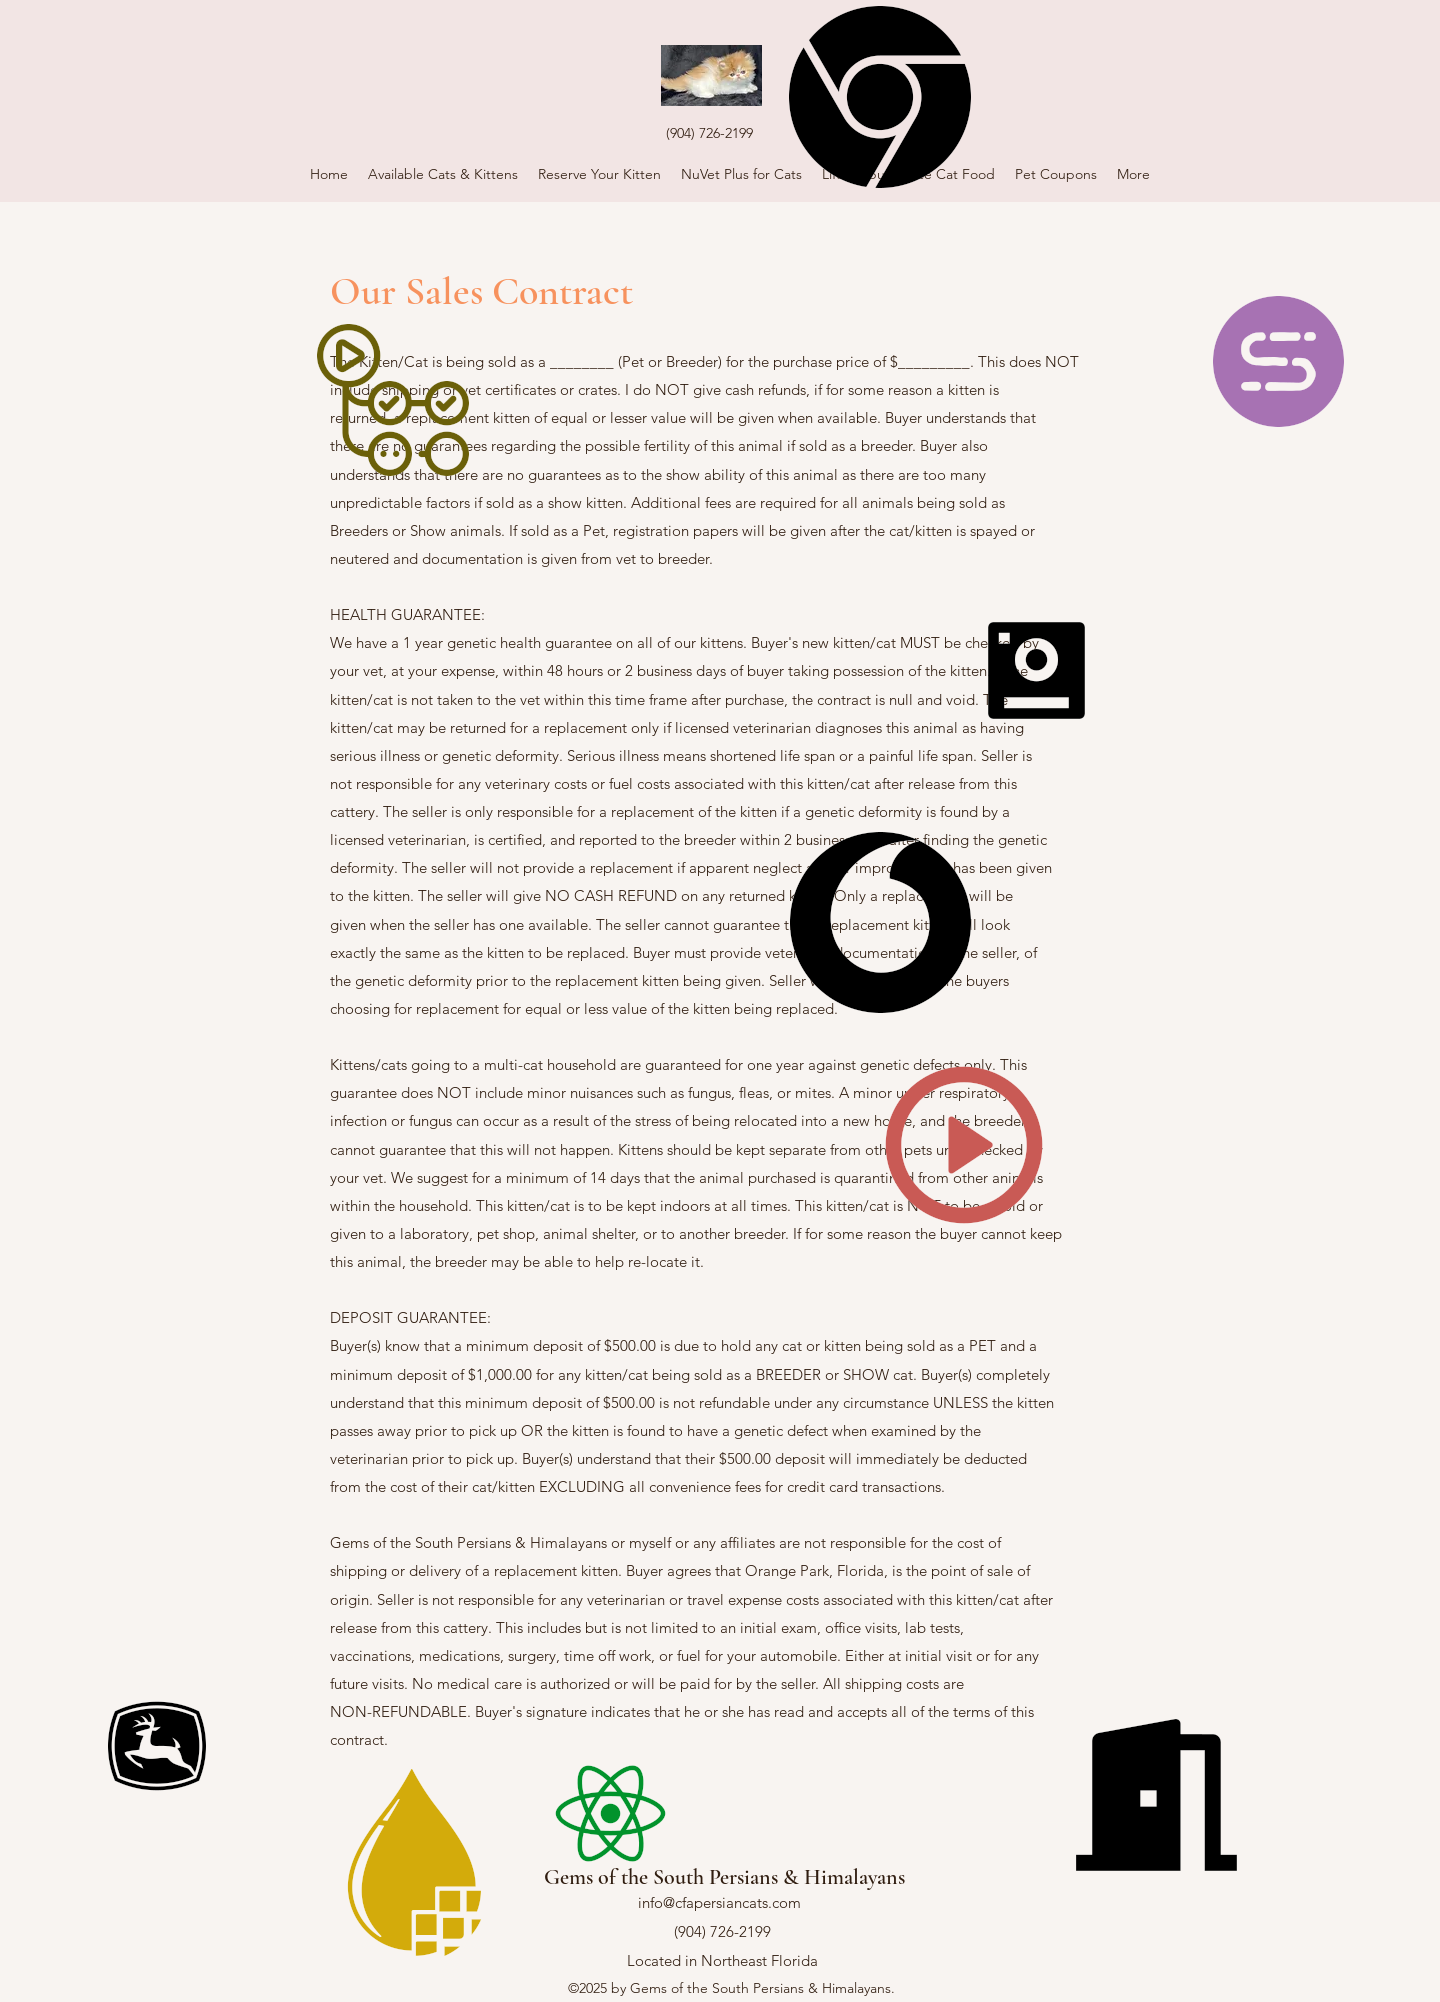  What do you see at coordinates (964, 1145) in the screenshot?
I see `play media or video content` at bounding box center [964, 1145].